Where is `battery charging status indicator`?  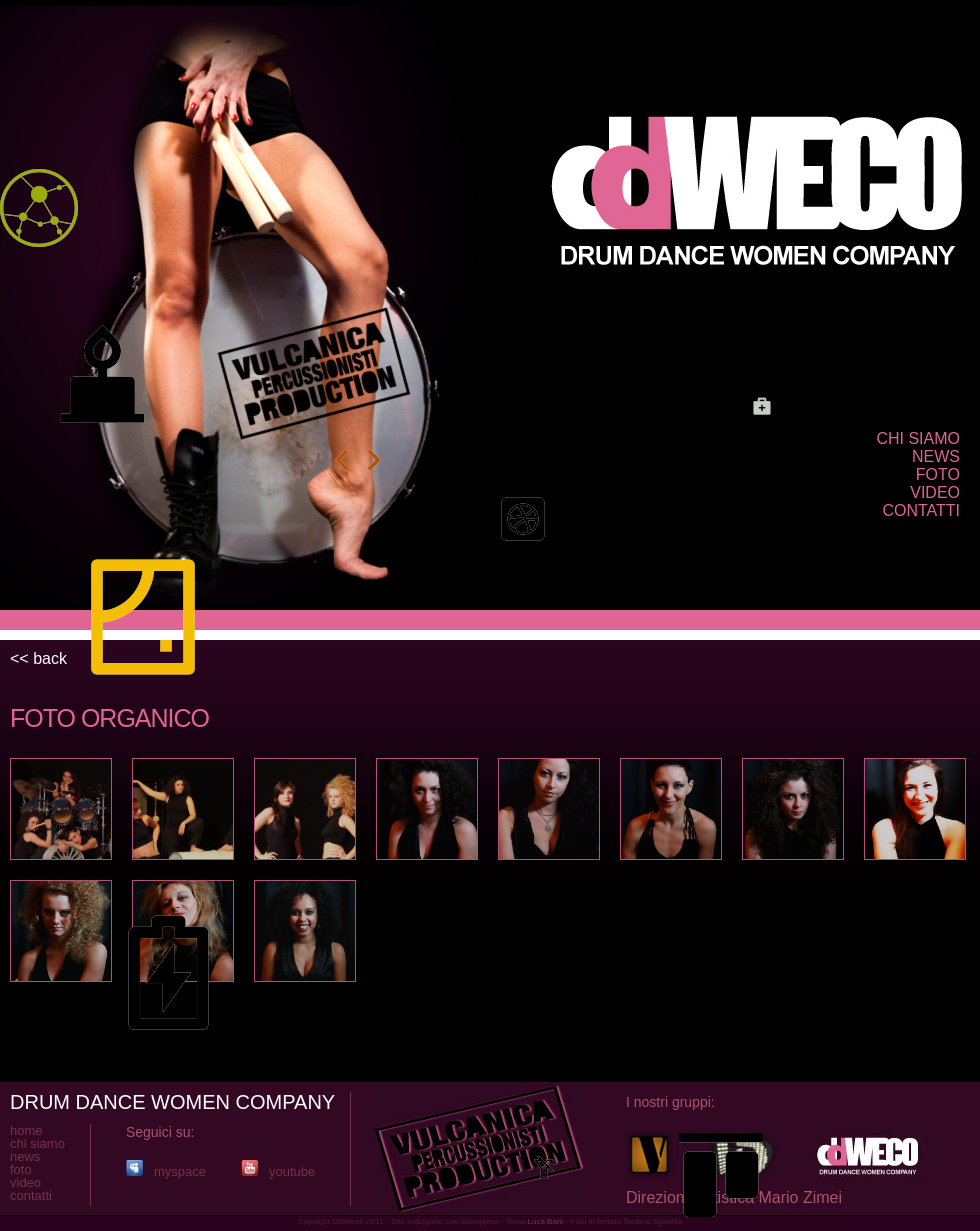 battery charging status indicator is located at coordinates (168, 972).